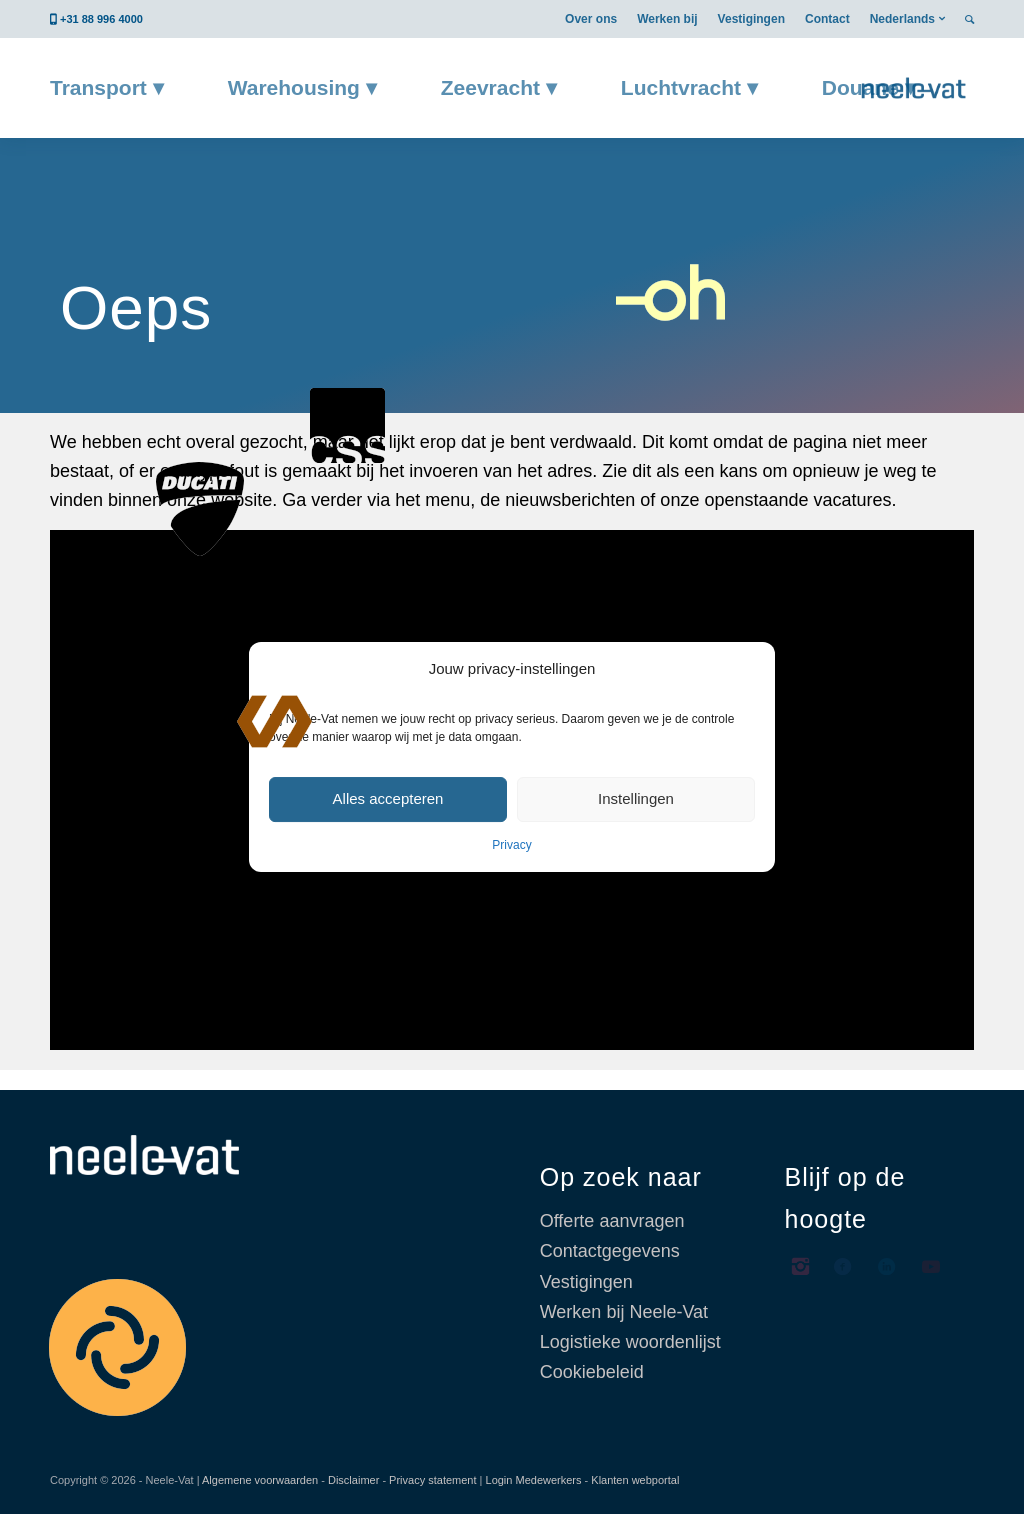 This screenshot has height=1514, width=1024. Describe the element at coordinates (200, 509) in the screenshot. I see `Ducati brand logo` at that location.